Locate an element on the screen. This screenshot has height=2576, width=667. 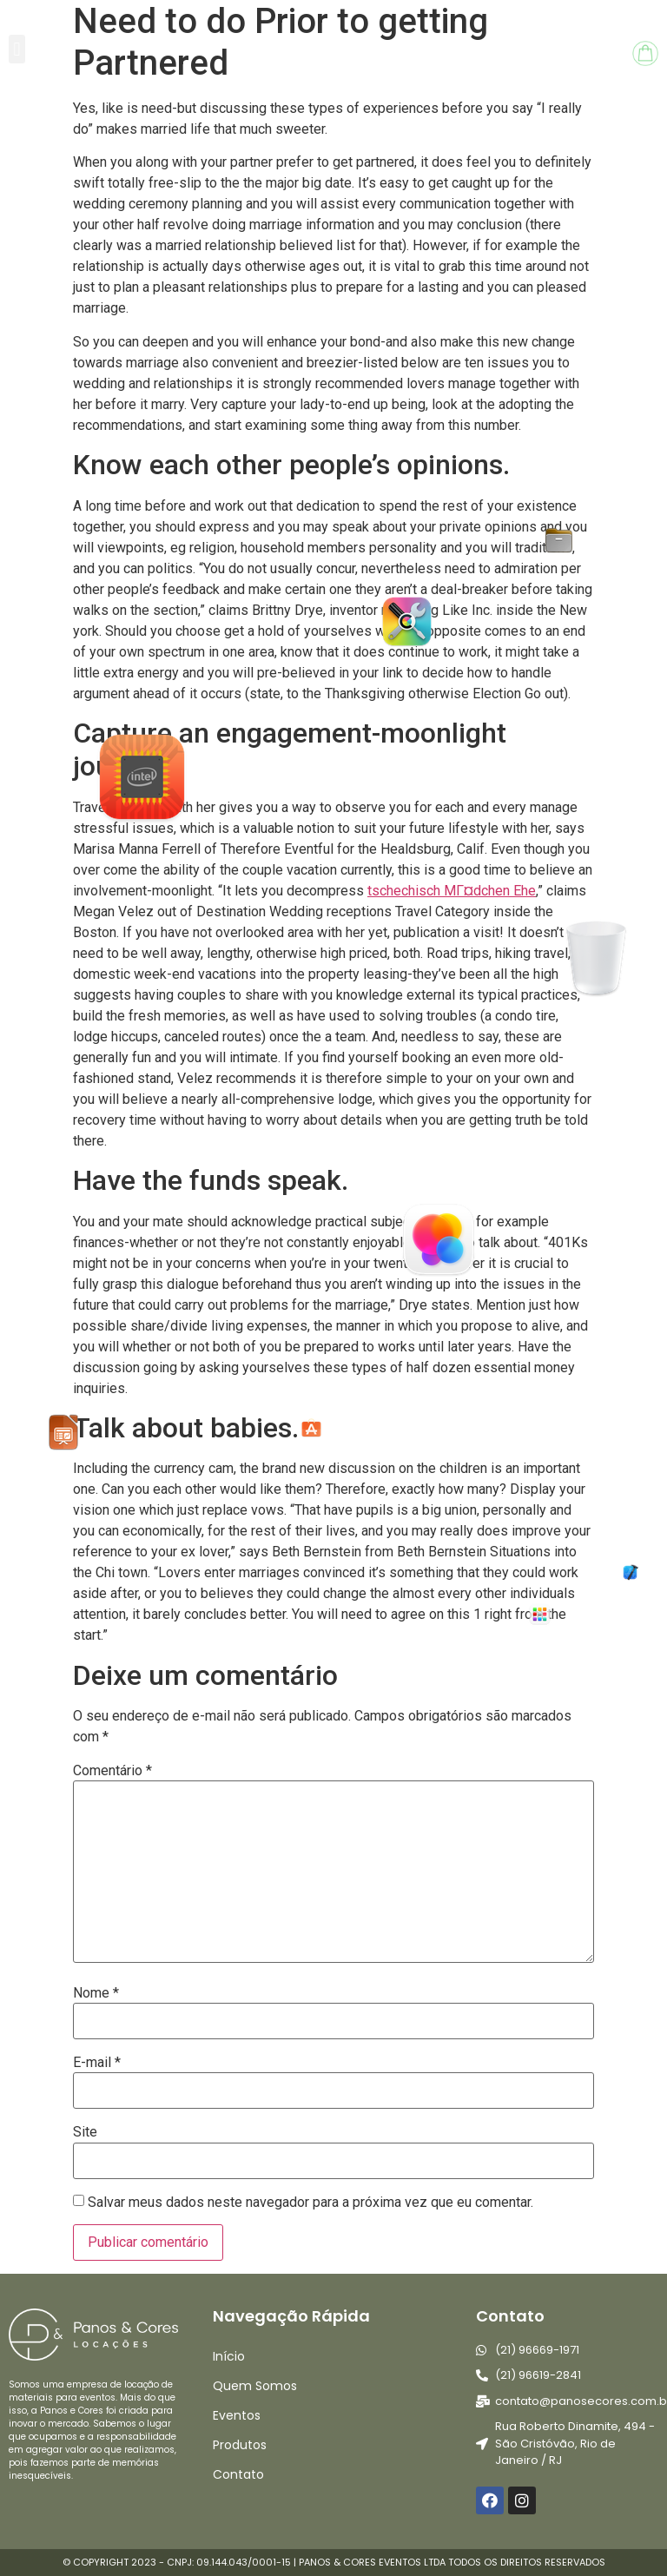
open the trash to view deleted items is located at coordinates (596, 957).